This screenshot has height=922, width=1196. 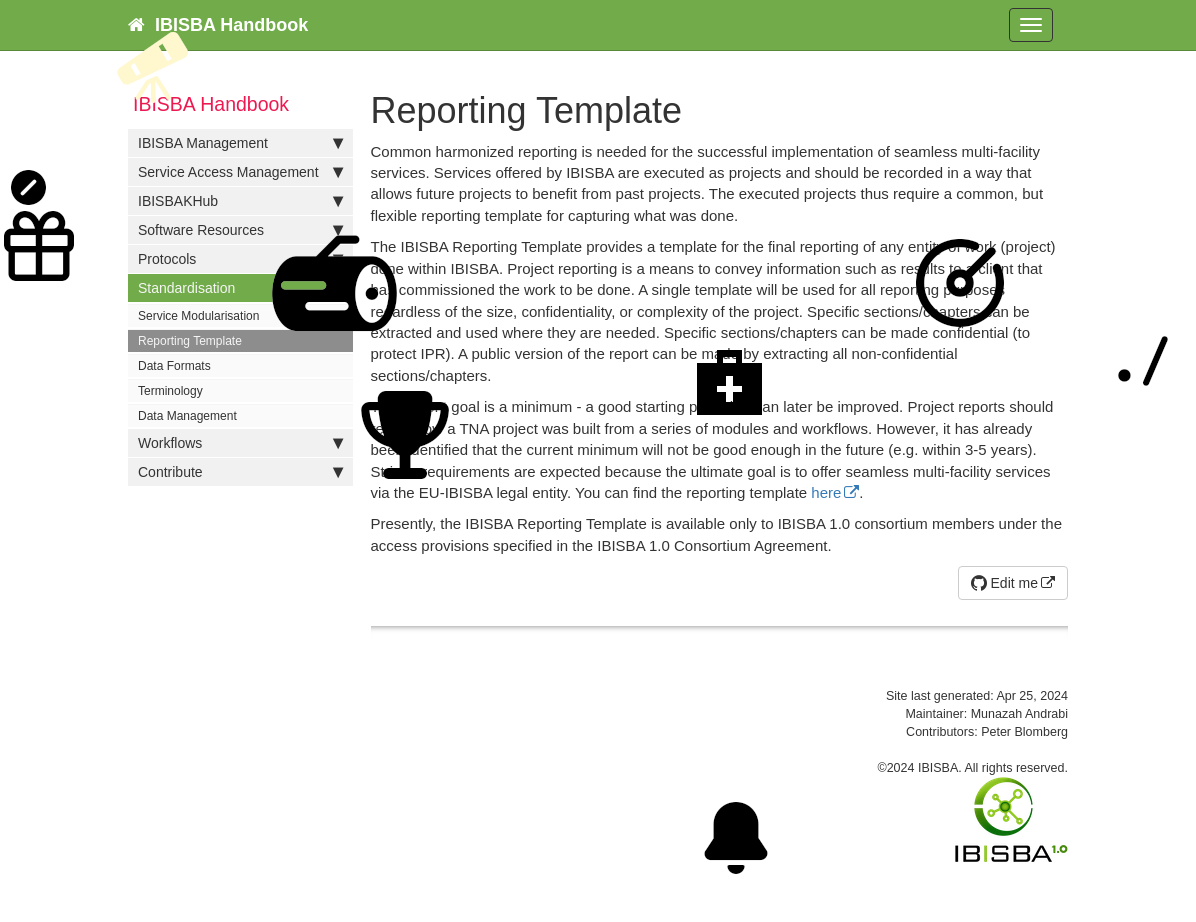 What do you see at coordinates (154, 66) in the screenshot?
I see `explore or discover new content` at bounding box center [154, 66].